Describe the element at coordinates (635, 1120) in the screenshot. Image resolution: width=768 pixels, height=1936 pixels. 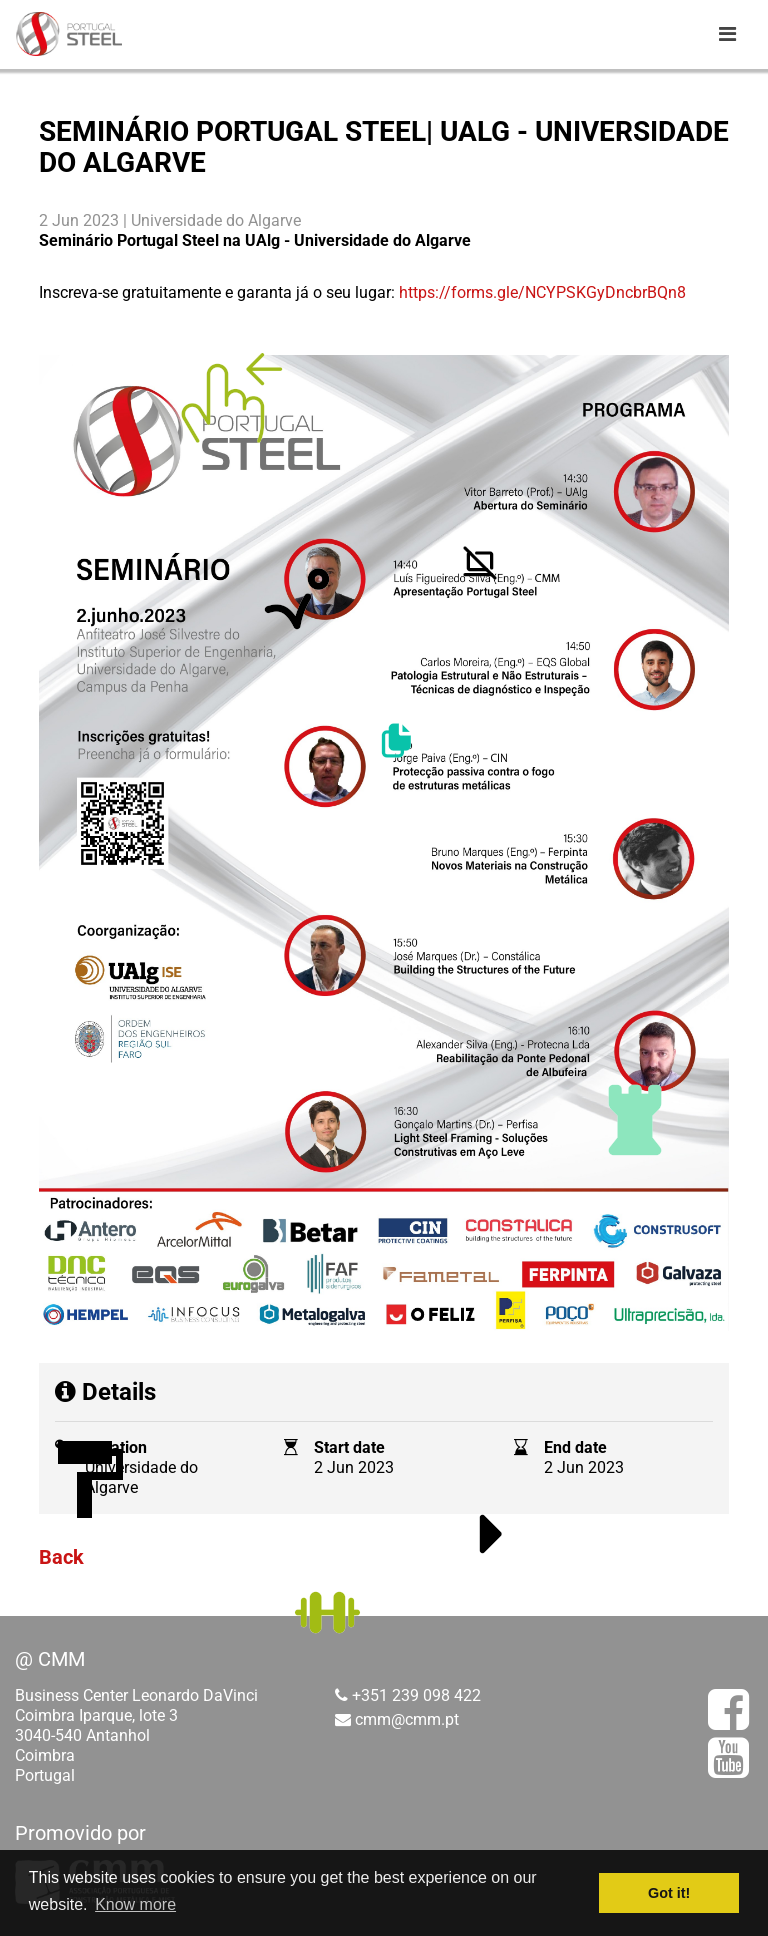
I see `access chess game or strategy features` at that location.